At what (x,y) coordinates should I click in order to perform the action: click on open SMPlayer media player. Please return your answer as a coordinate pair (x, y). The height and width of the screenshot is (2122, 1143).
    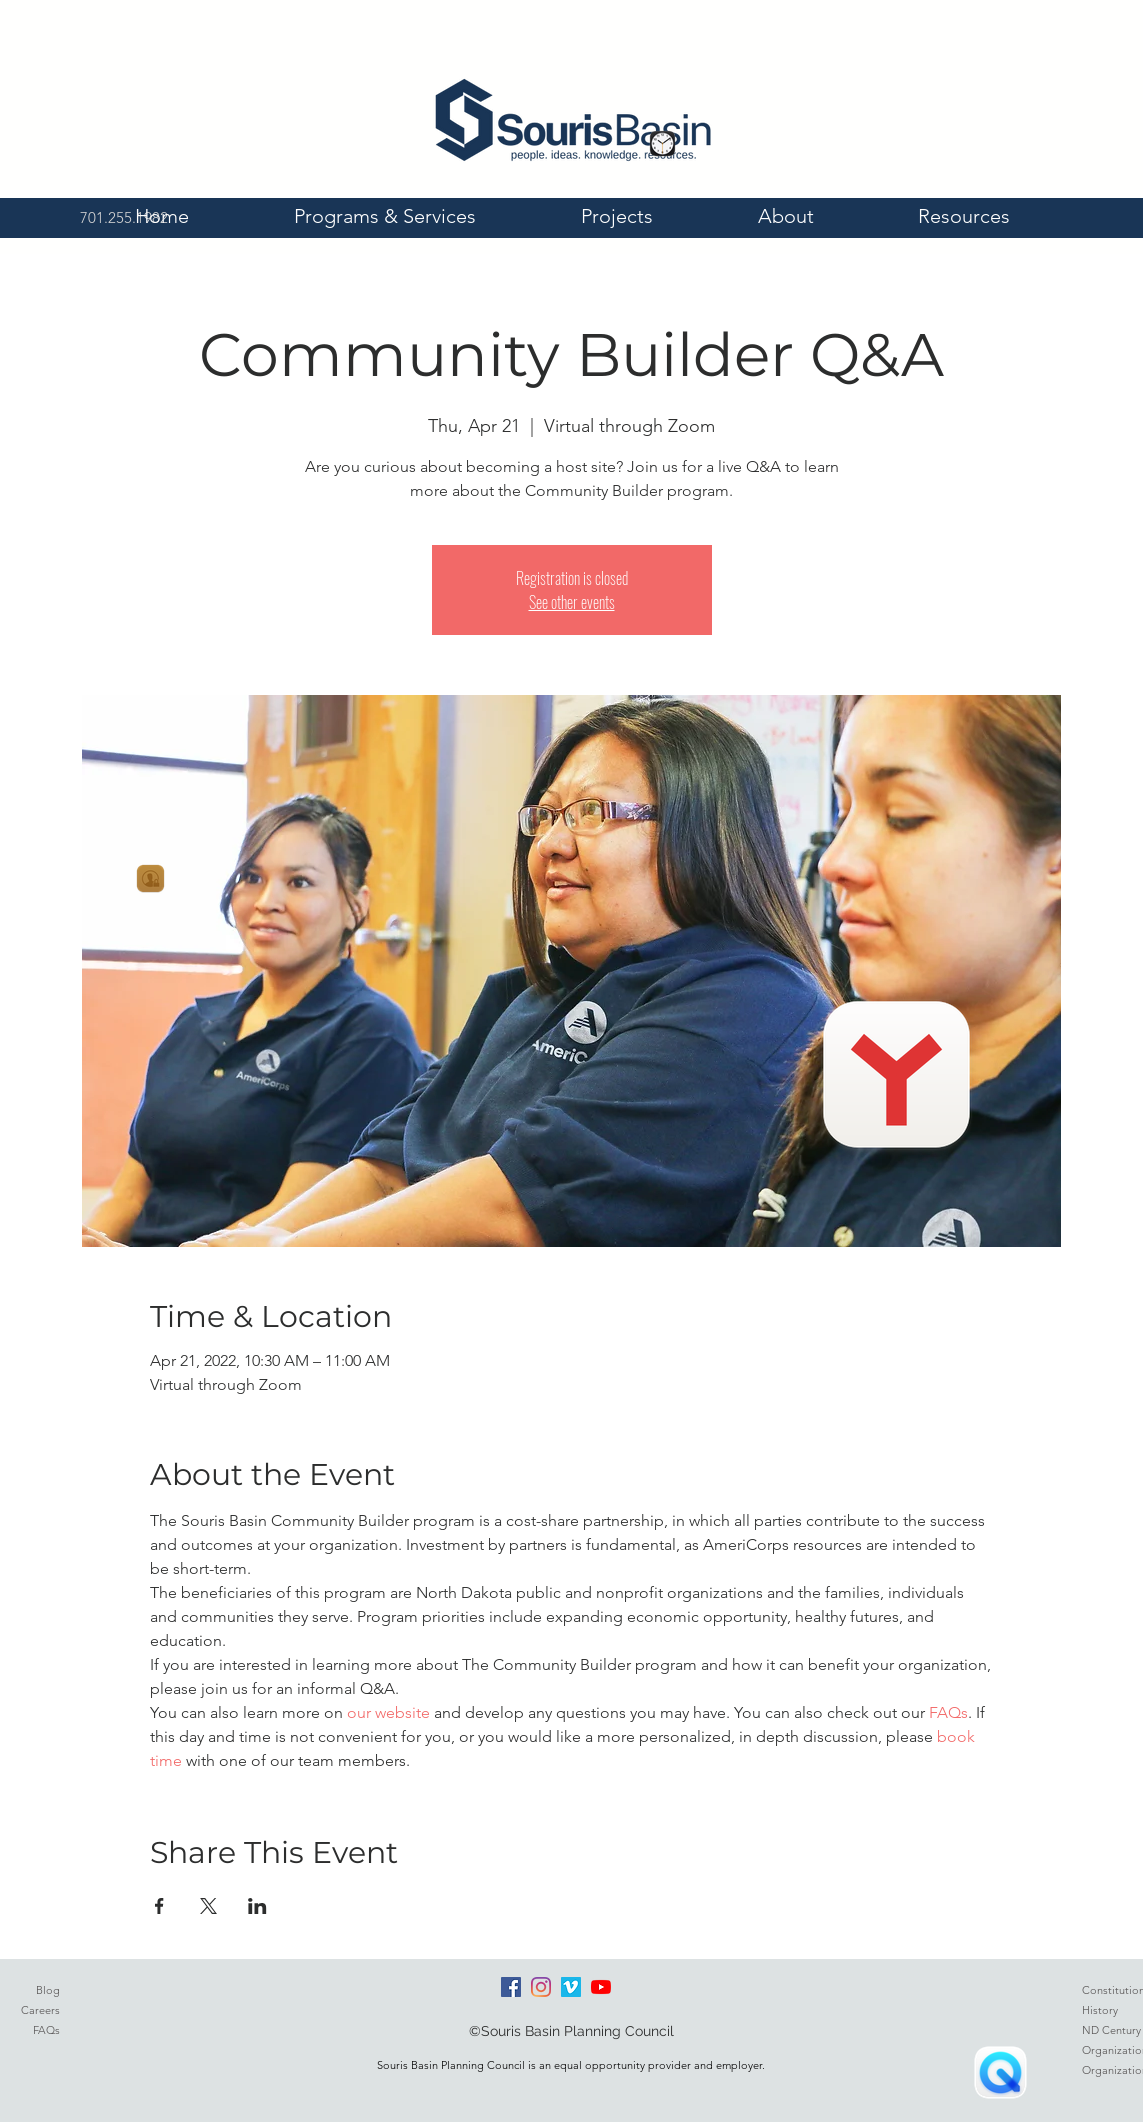
    Looking at the image, I should click on (1000, 2072).